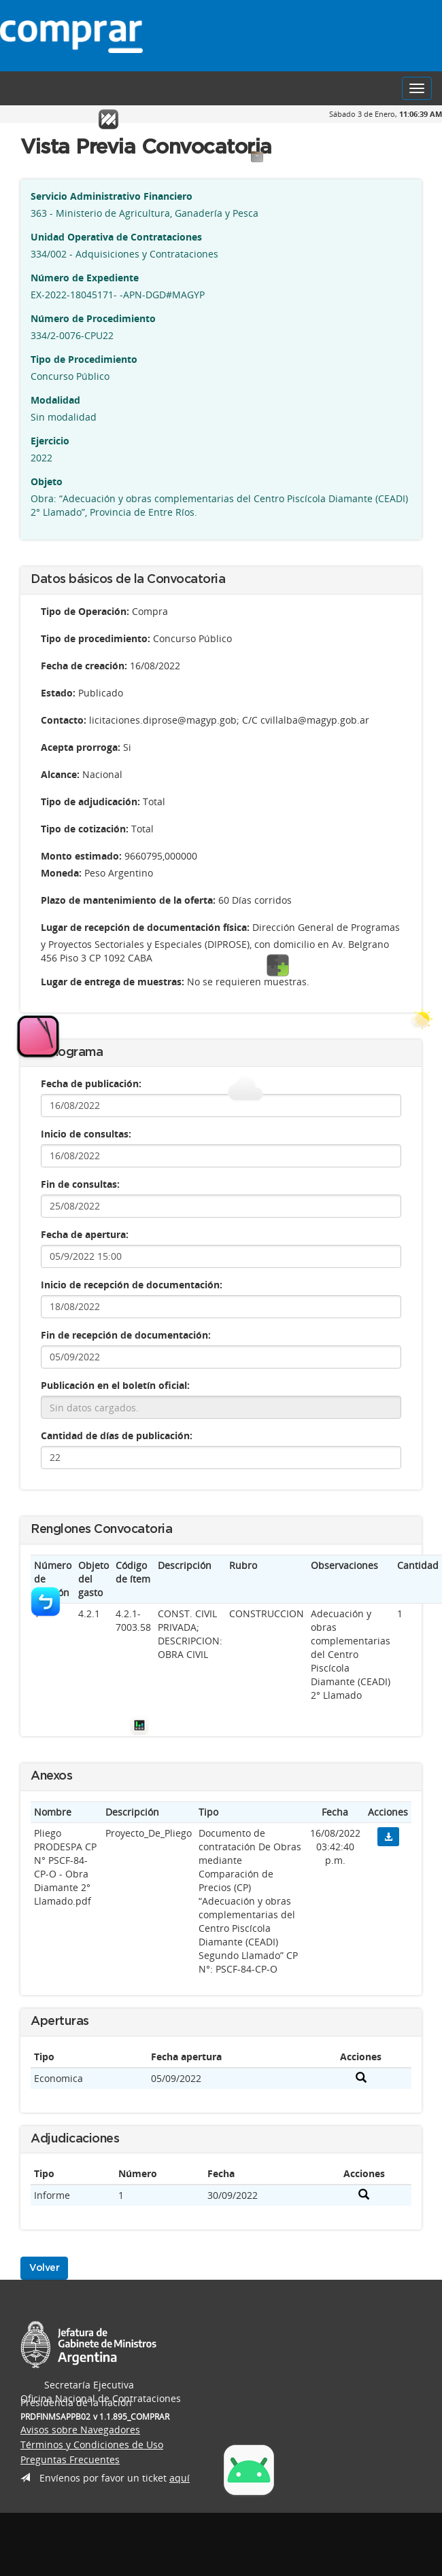 The width and height of the screenshot is (442, 2576). Describe the element at coordinates (108, 119) in the screenshot. I see `launch Dota Underlords game` at that location.